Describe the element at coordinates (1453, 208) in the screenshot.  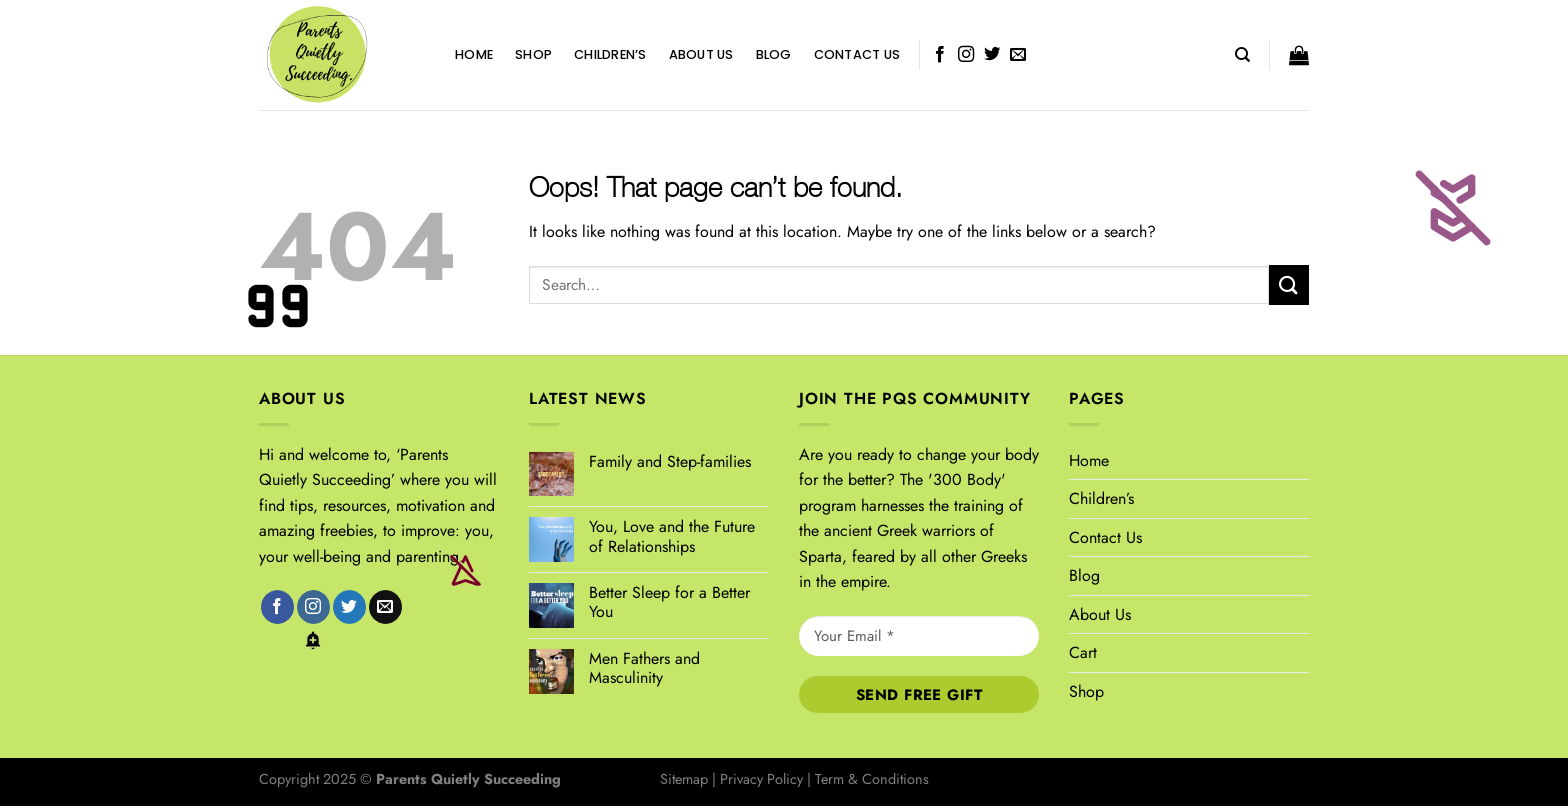
I see `disable badge notifications` at that location.